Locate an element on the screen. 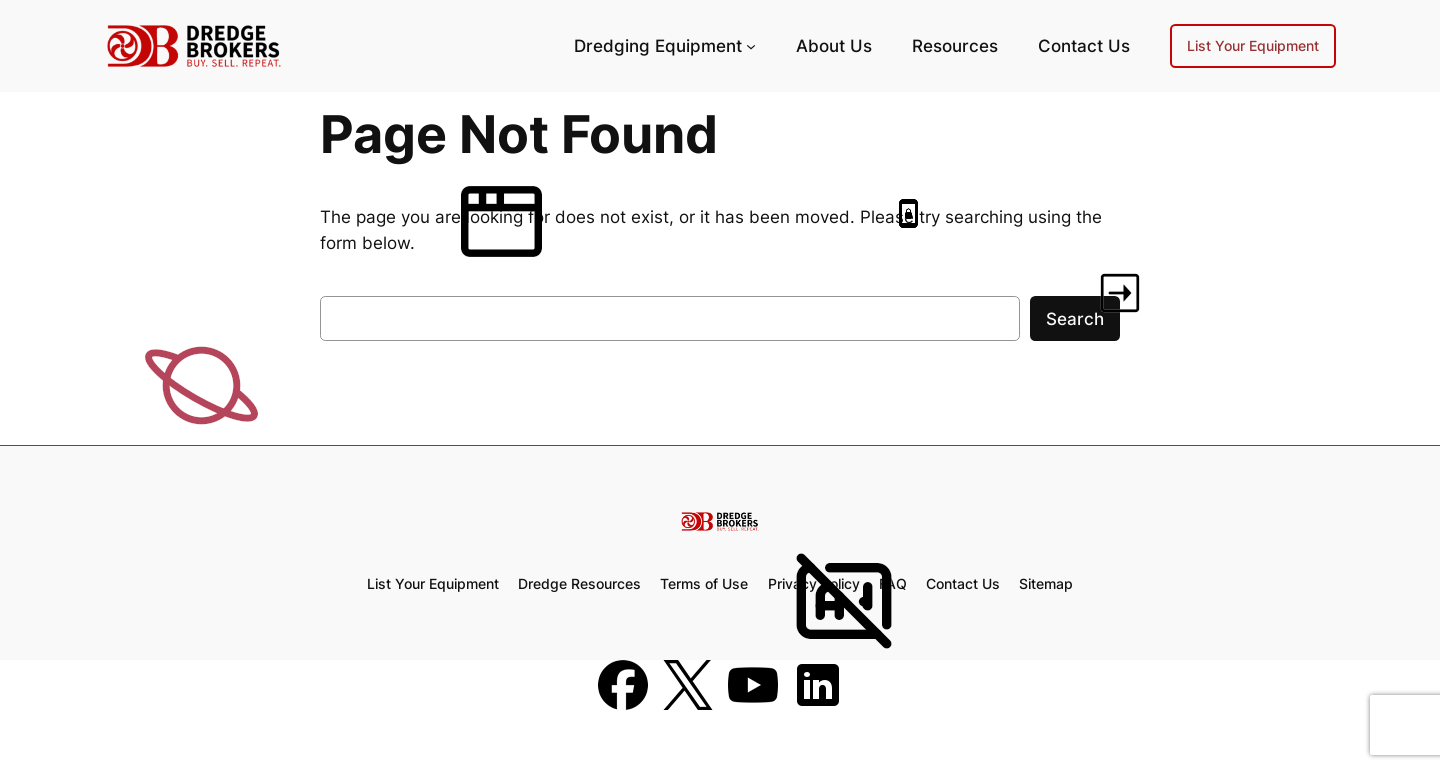  open in browser window is located at coordinates (501, 221).